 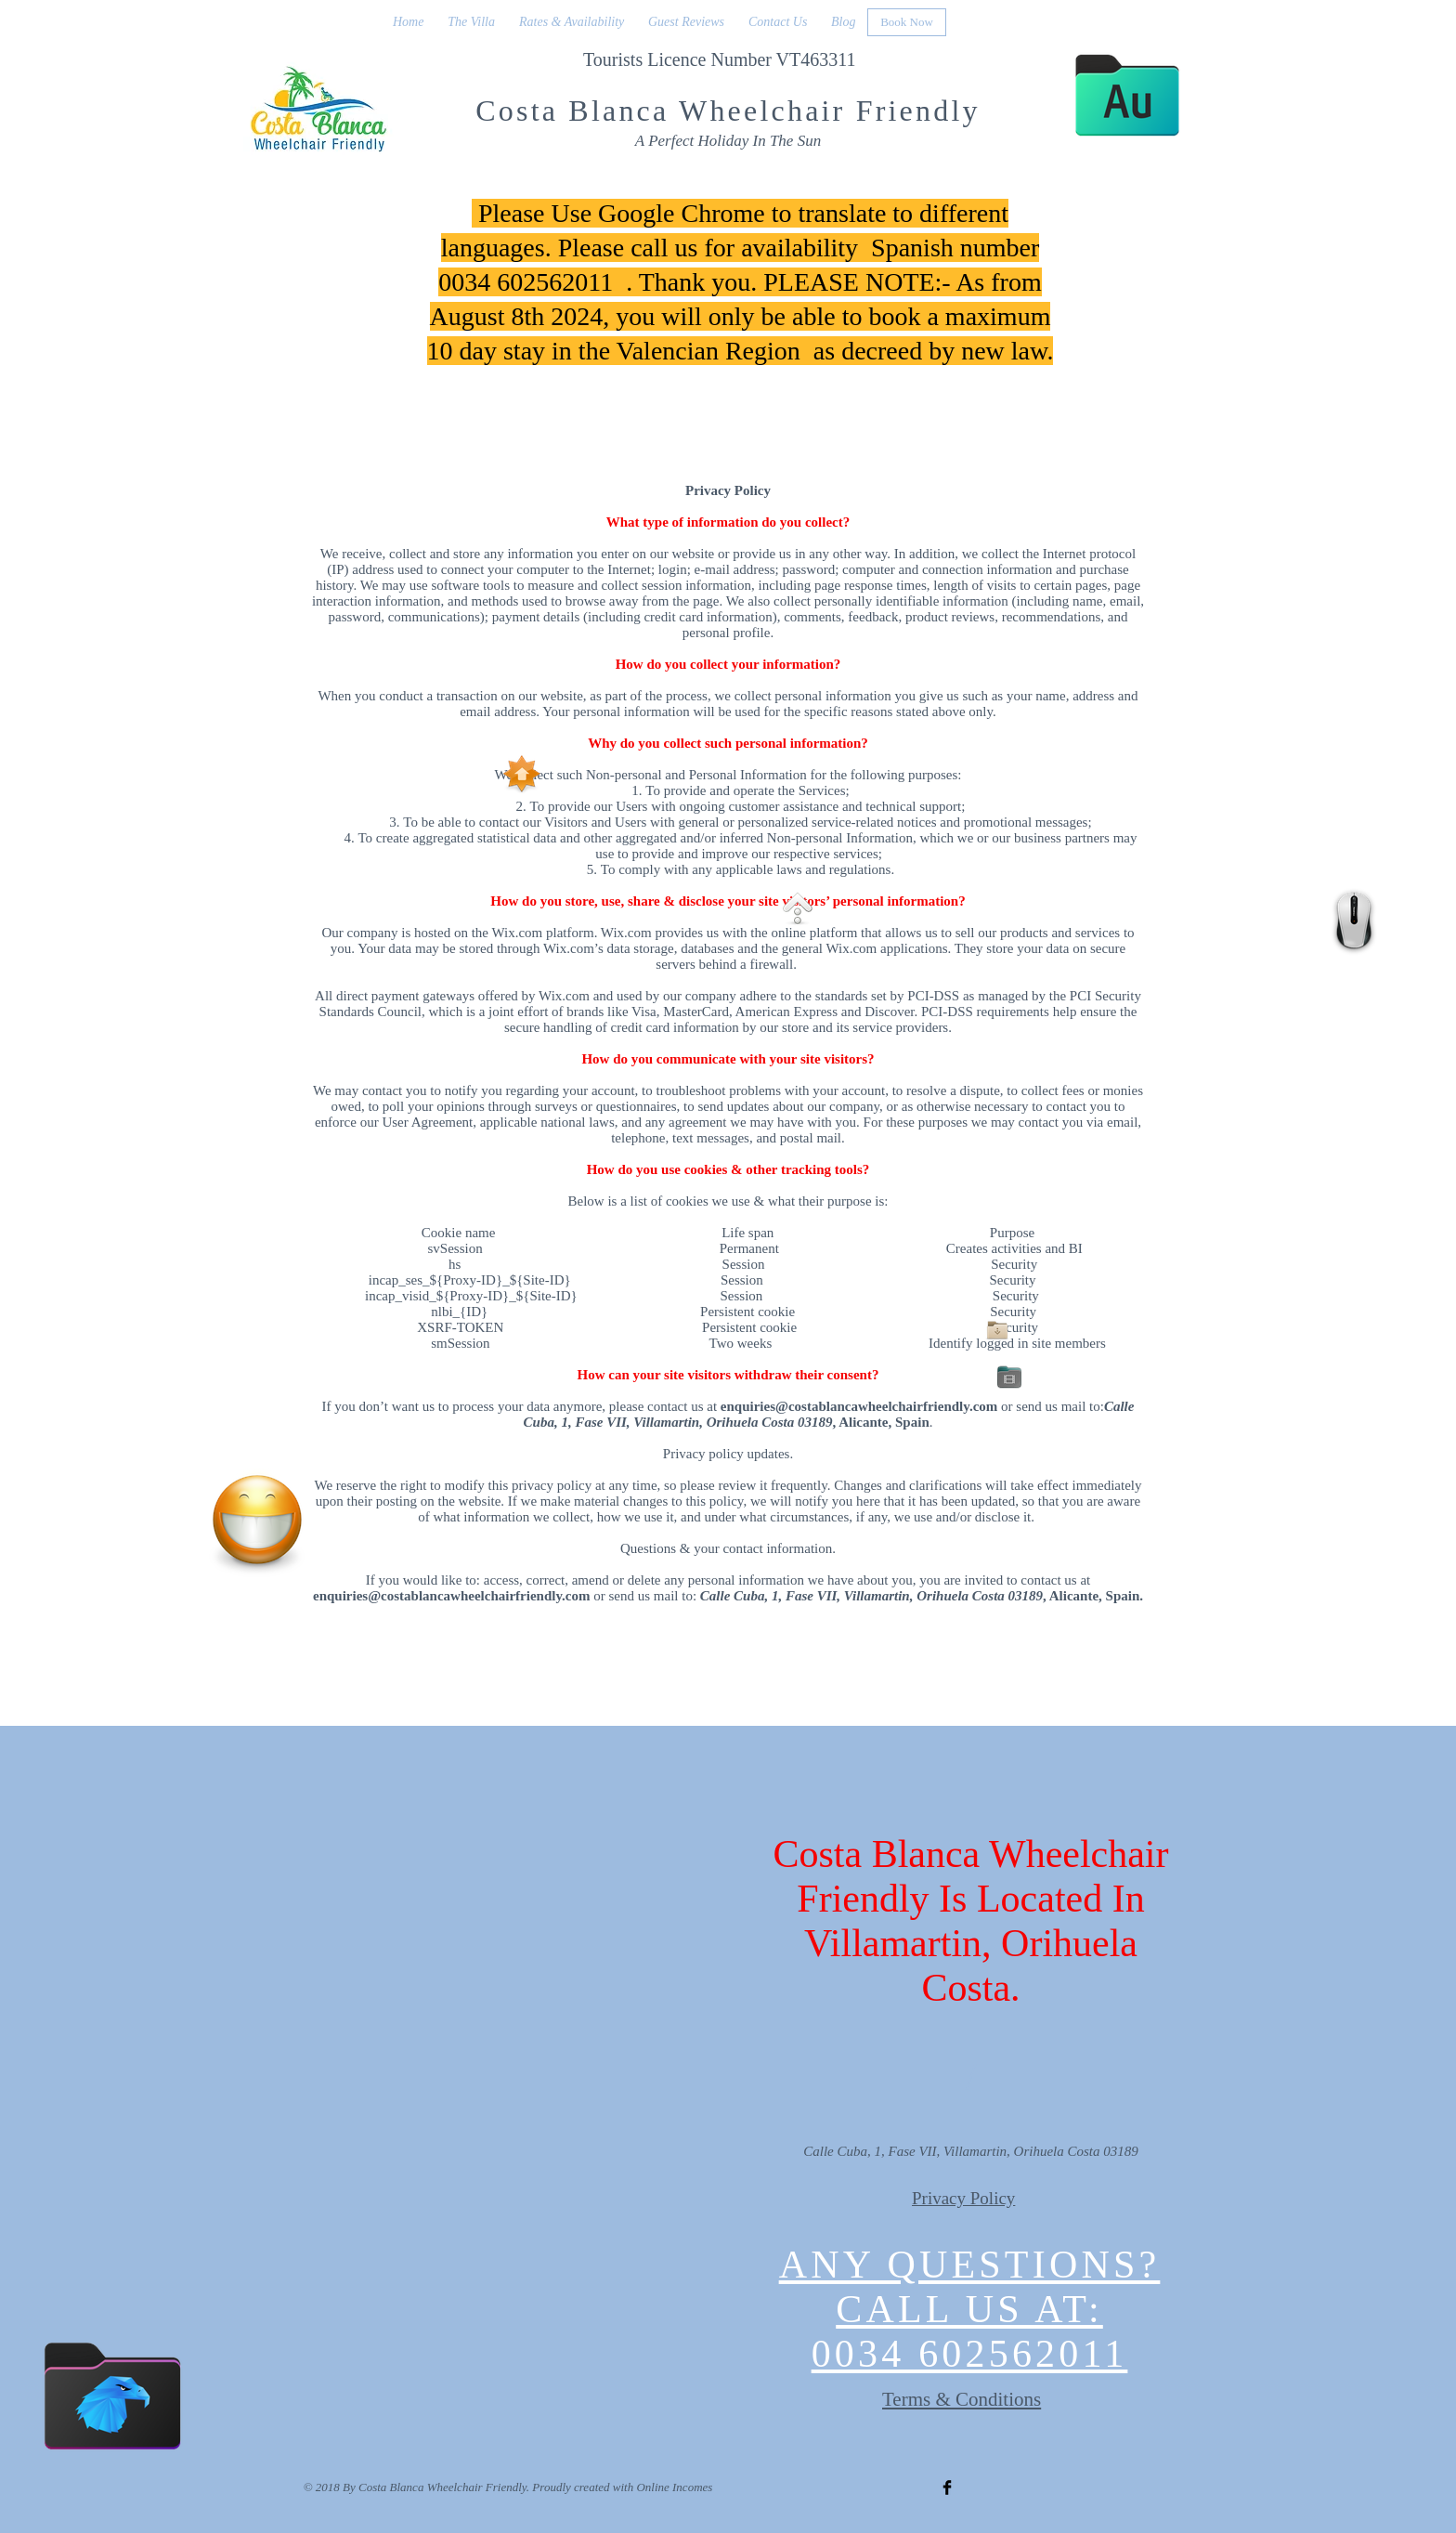 What do you see at coordinates (111, 2399) in the screenshot?
I see `open garuda linux system folder` at bounding box center [111, 2399].